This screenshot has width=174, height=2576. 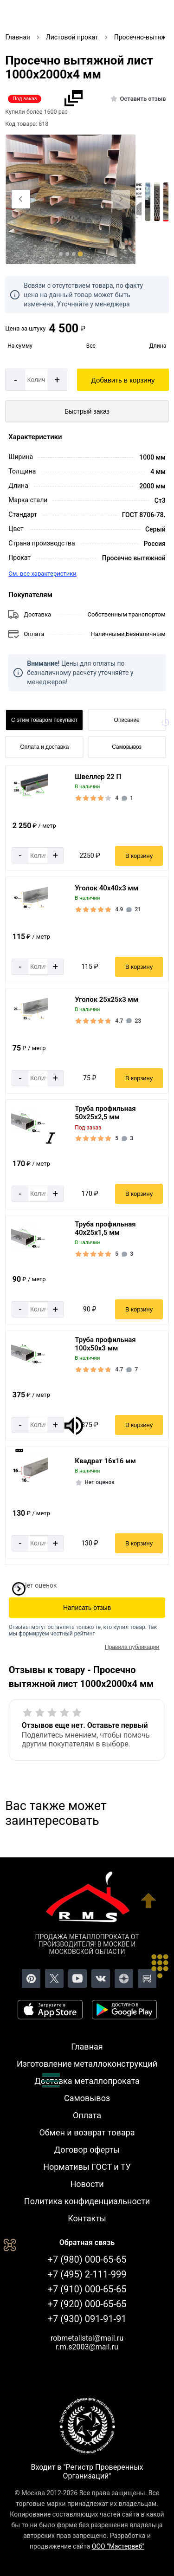 I want to click on view queue or playlist, so click(x=51, y=2080).